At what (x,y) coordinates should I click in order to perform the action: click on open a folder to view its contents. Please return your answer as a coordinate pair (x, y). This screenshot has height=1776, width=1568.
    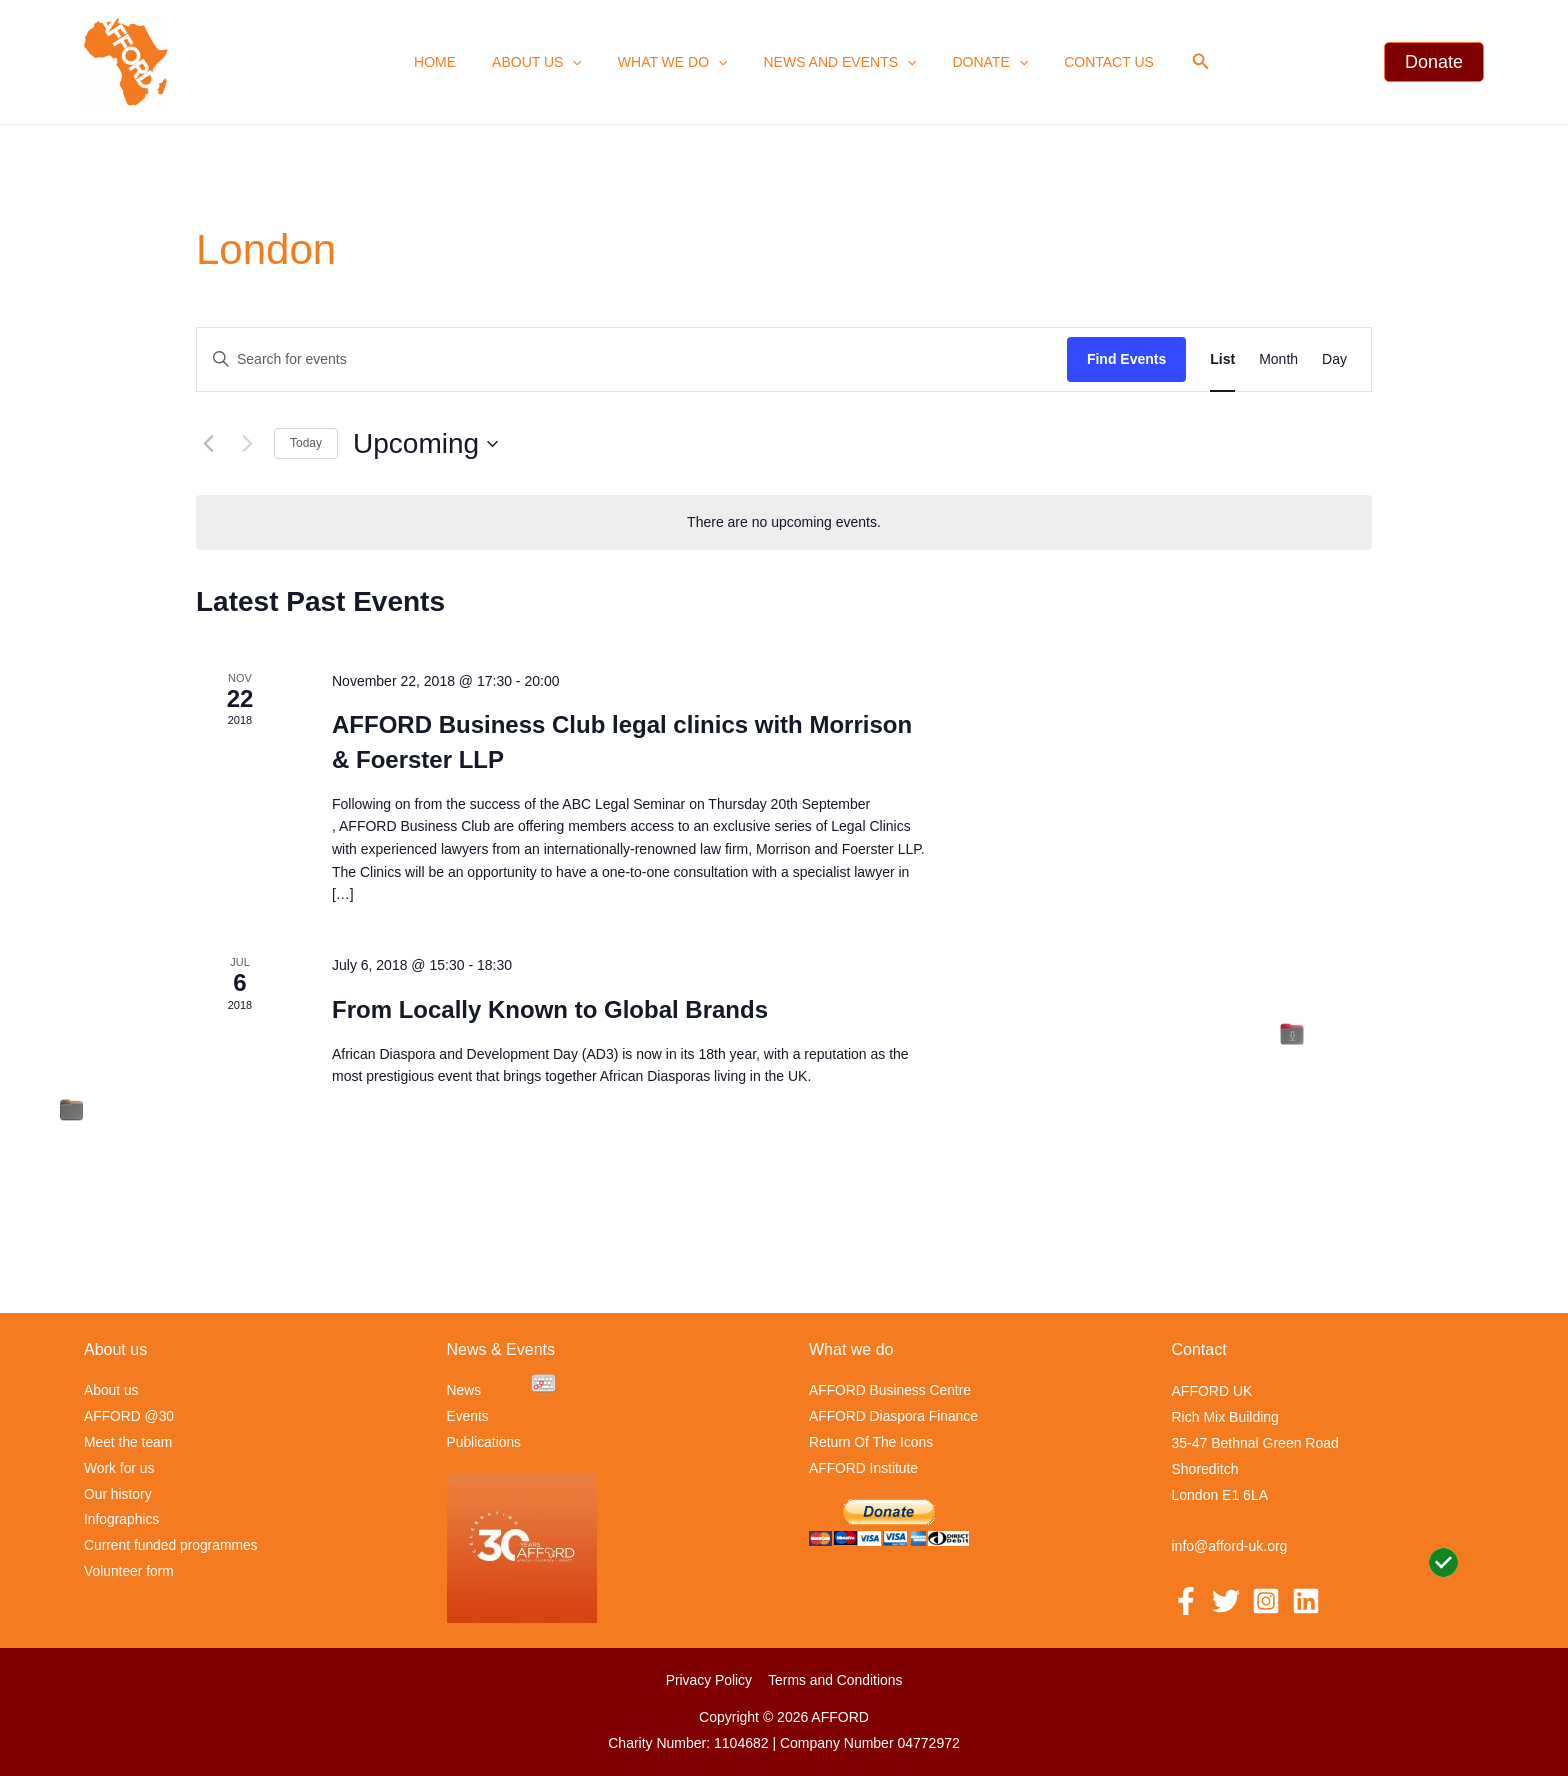
    Looking at the image, I should click on (71, 1109).